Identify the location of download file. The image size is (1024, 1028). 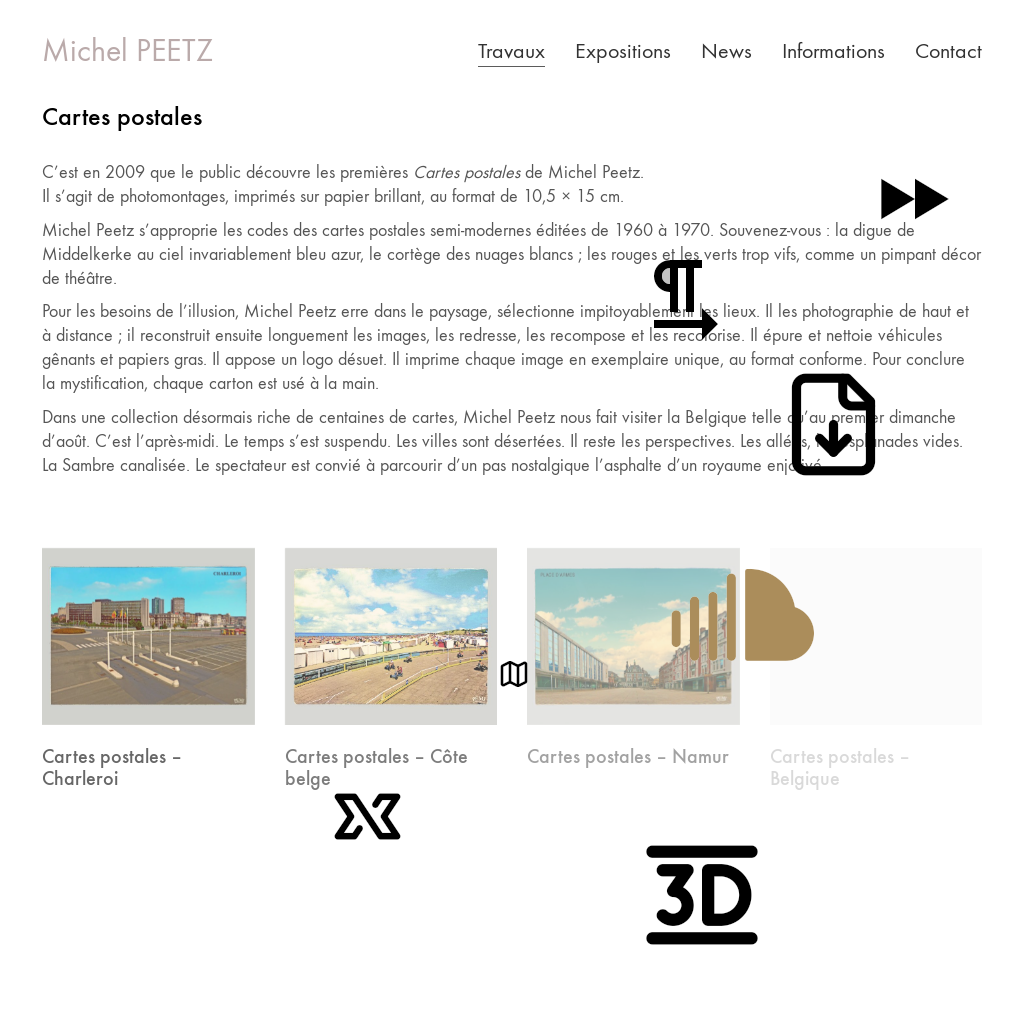
(833, 424).